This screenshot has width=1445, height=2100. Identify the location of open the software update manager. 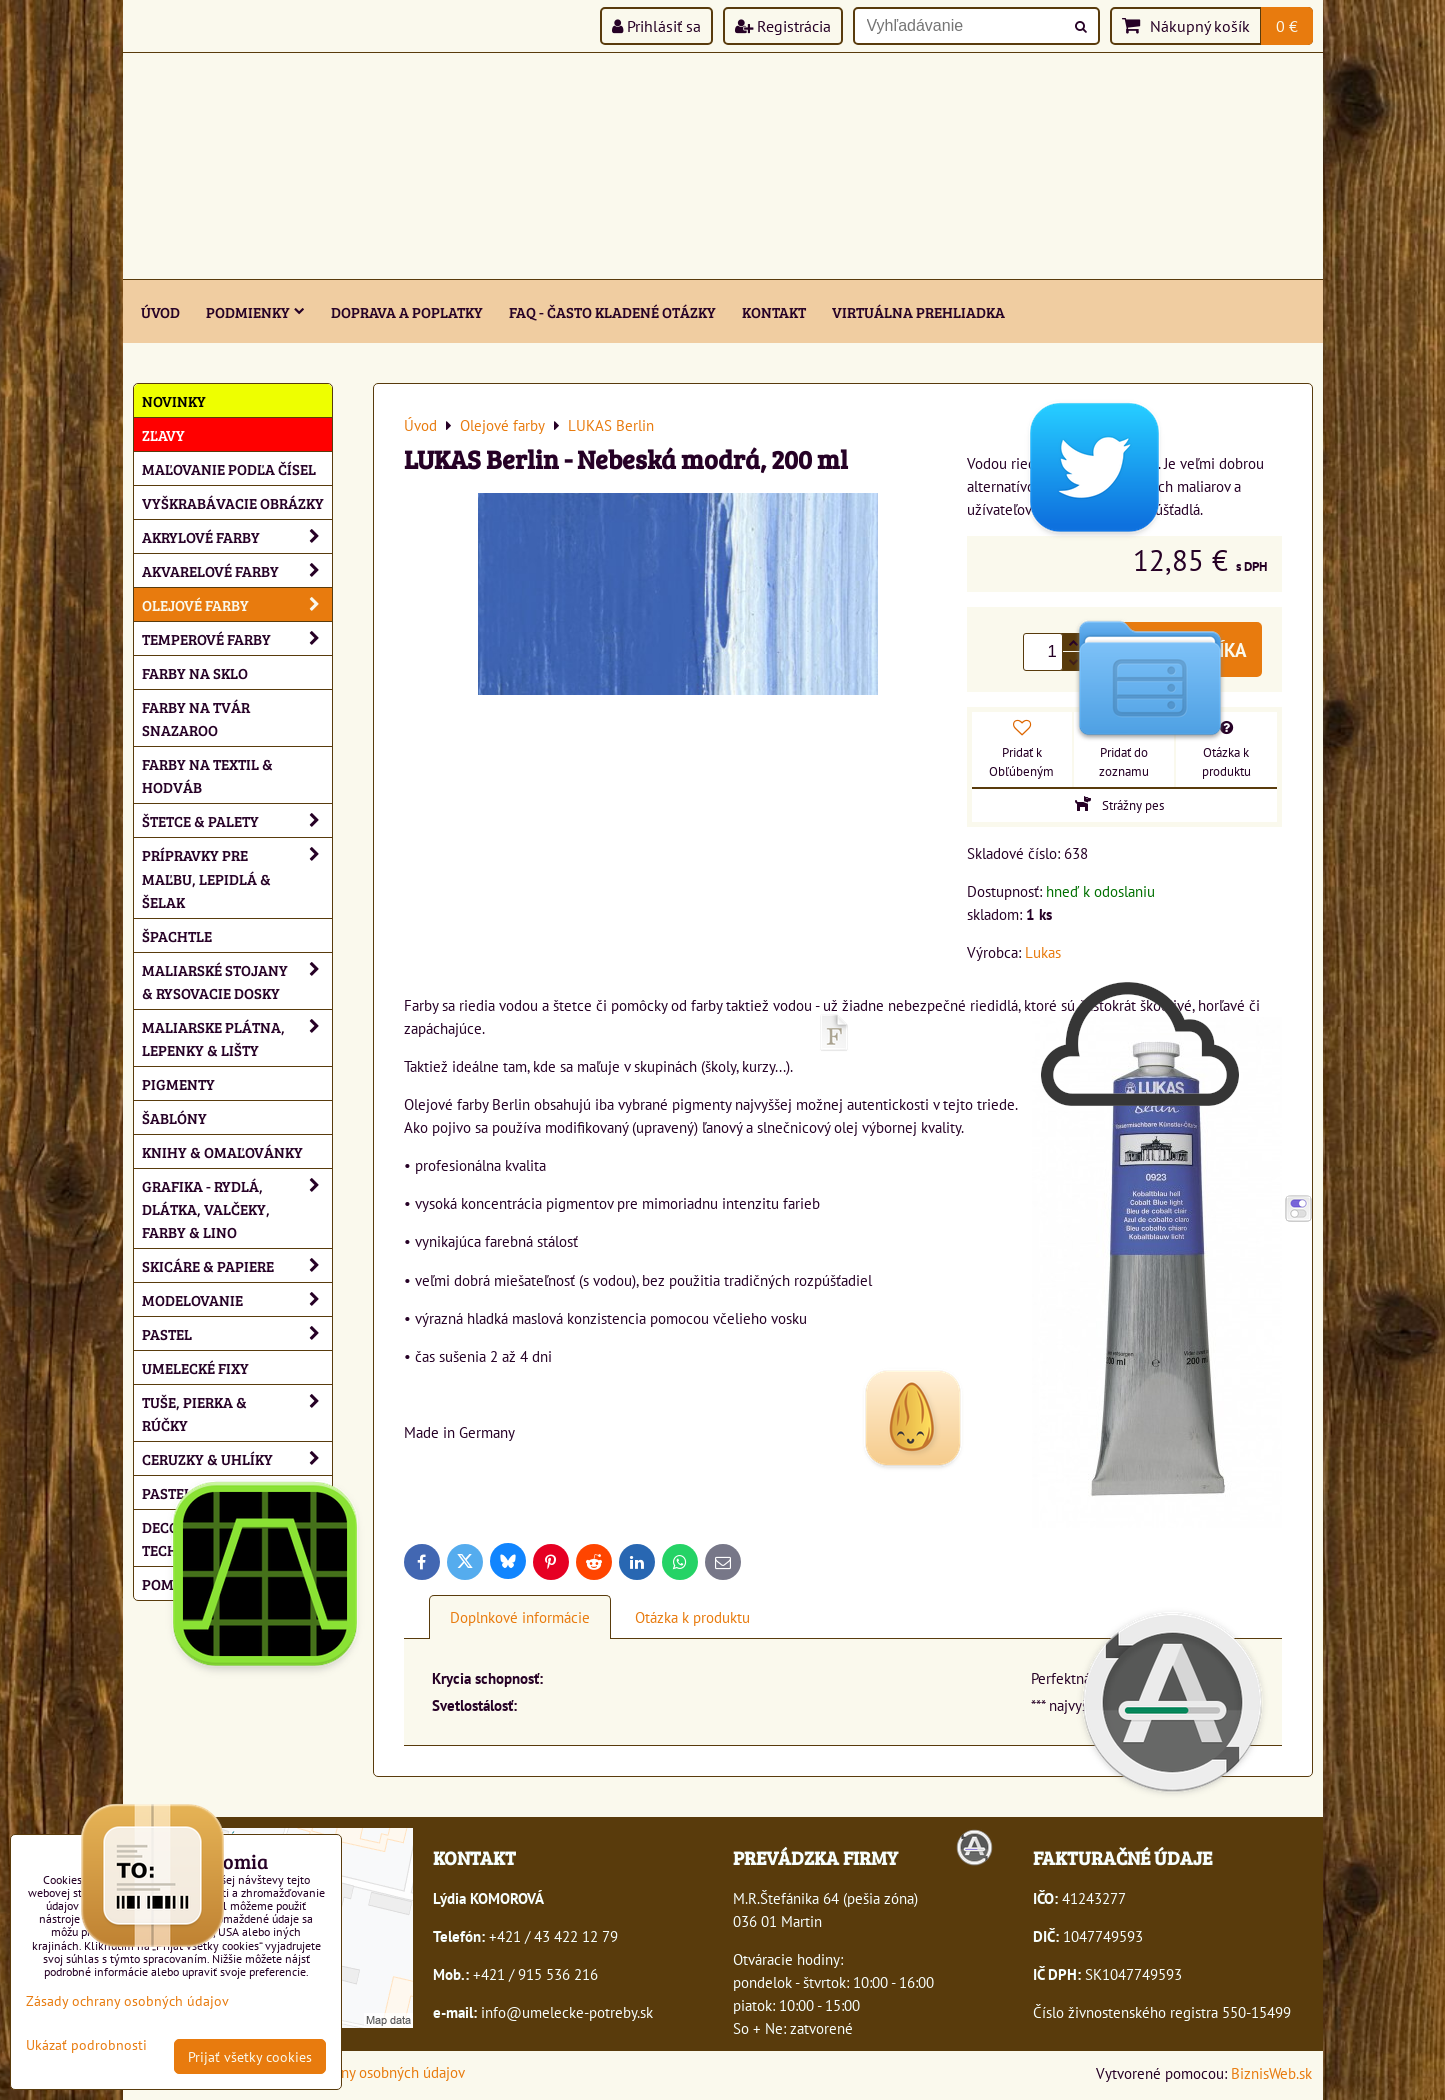
(974, 1847).